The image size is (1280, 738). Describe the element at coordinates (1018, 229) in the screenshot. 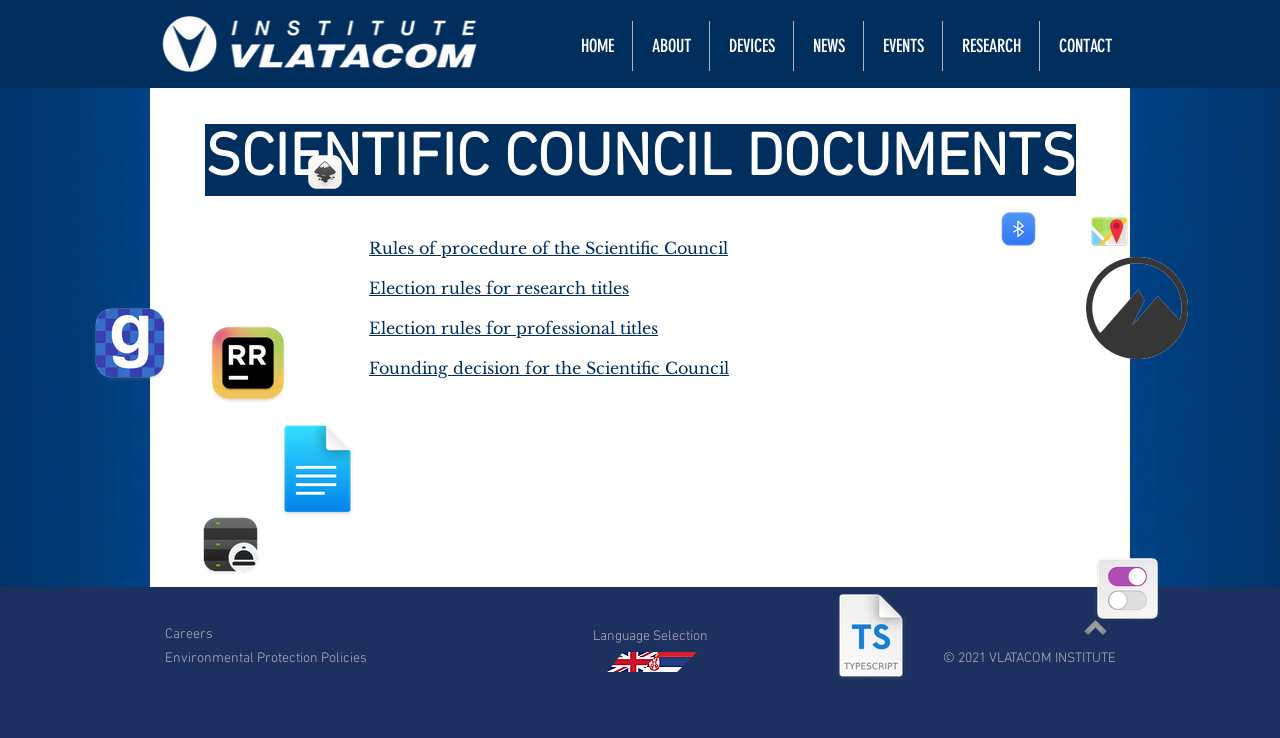

I see `open bluetooth settings` at that location.